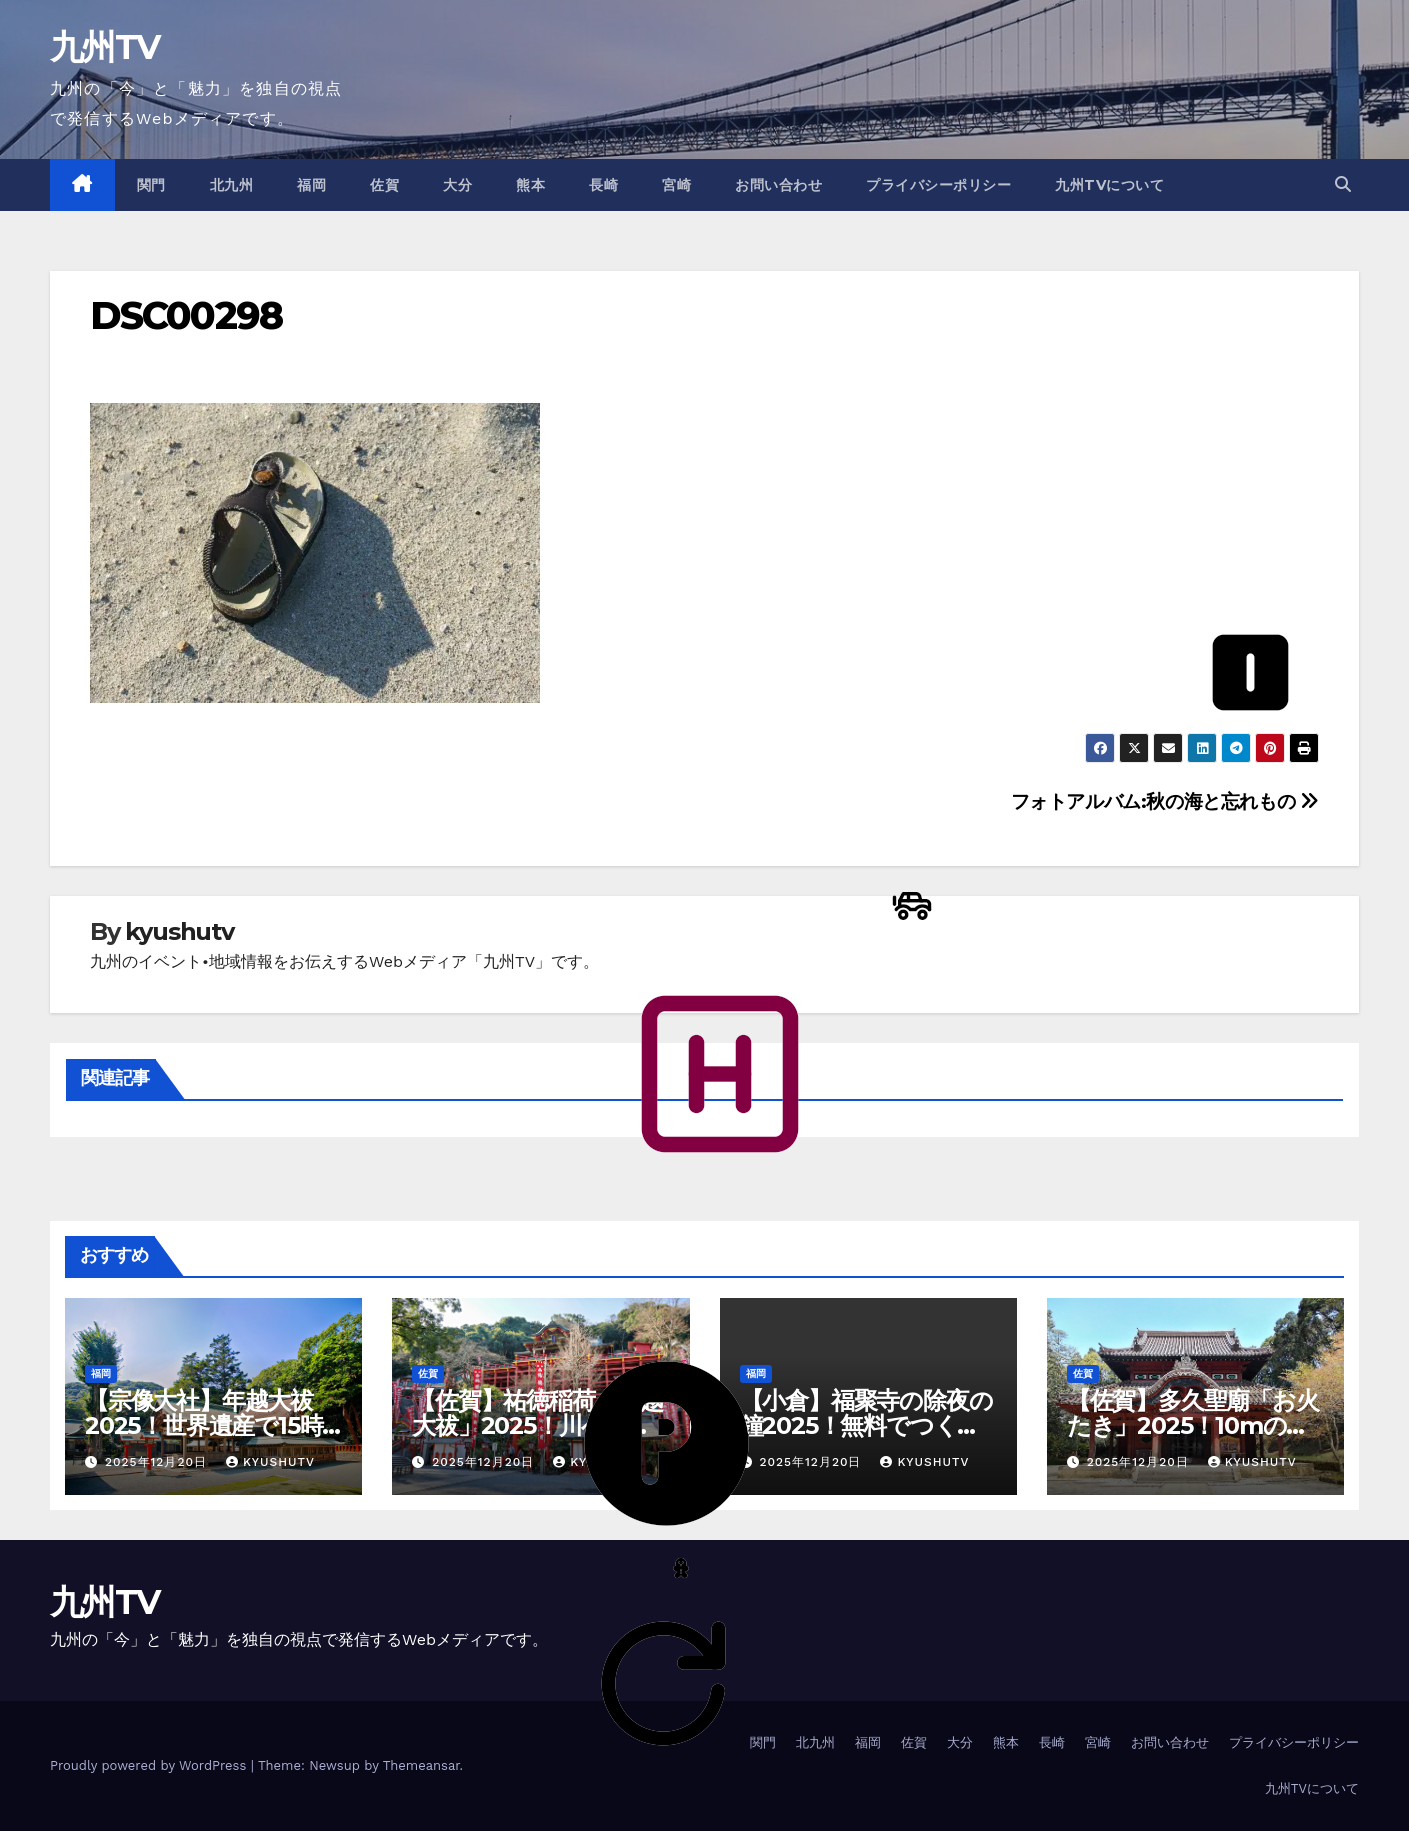 The width and height of the screenshot is (1409, 1831). Describe the element at coordinates (912, 906) in the screenshot. I see `select SUV as vehicle type` at that location.